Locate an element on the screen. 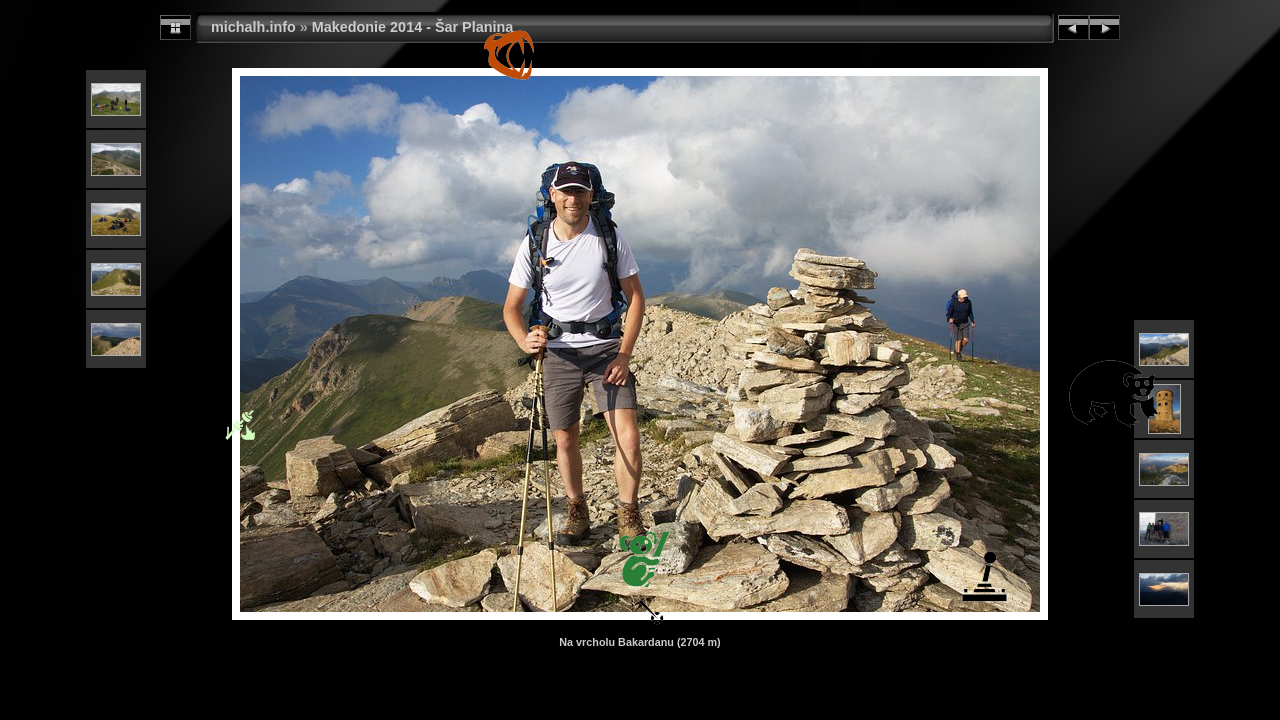 The image size is (1280, 720). roast marshmallows over a campfire is located at coordinates (240, 425).